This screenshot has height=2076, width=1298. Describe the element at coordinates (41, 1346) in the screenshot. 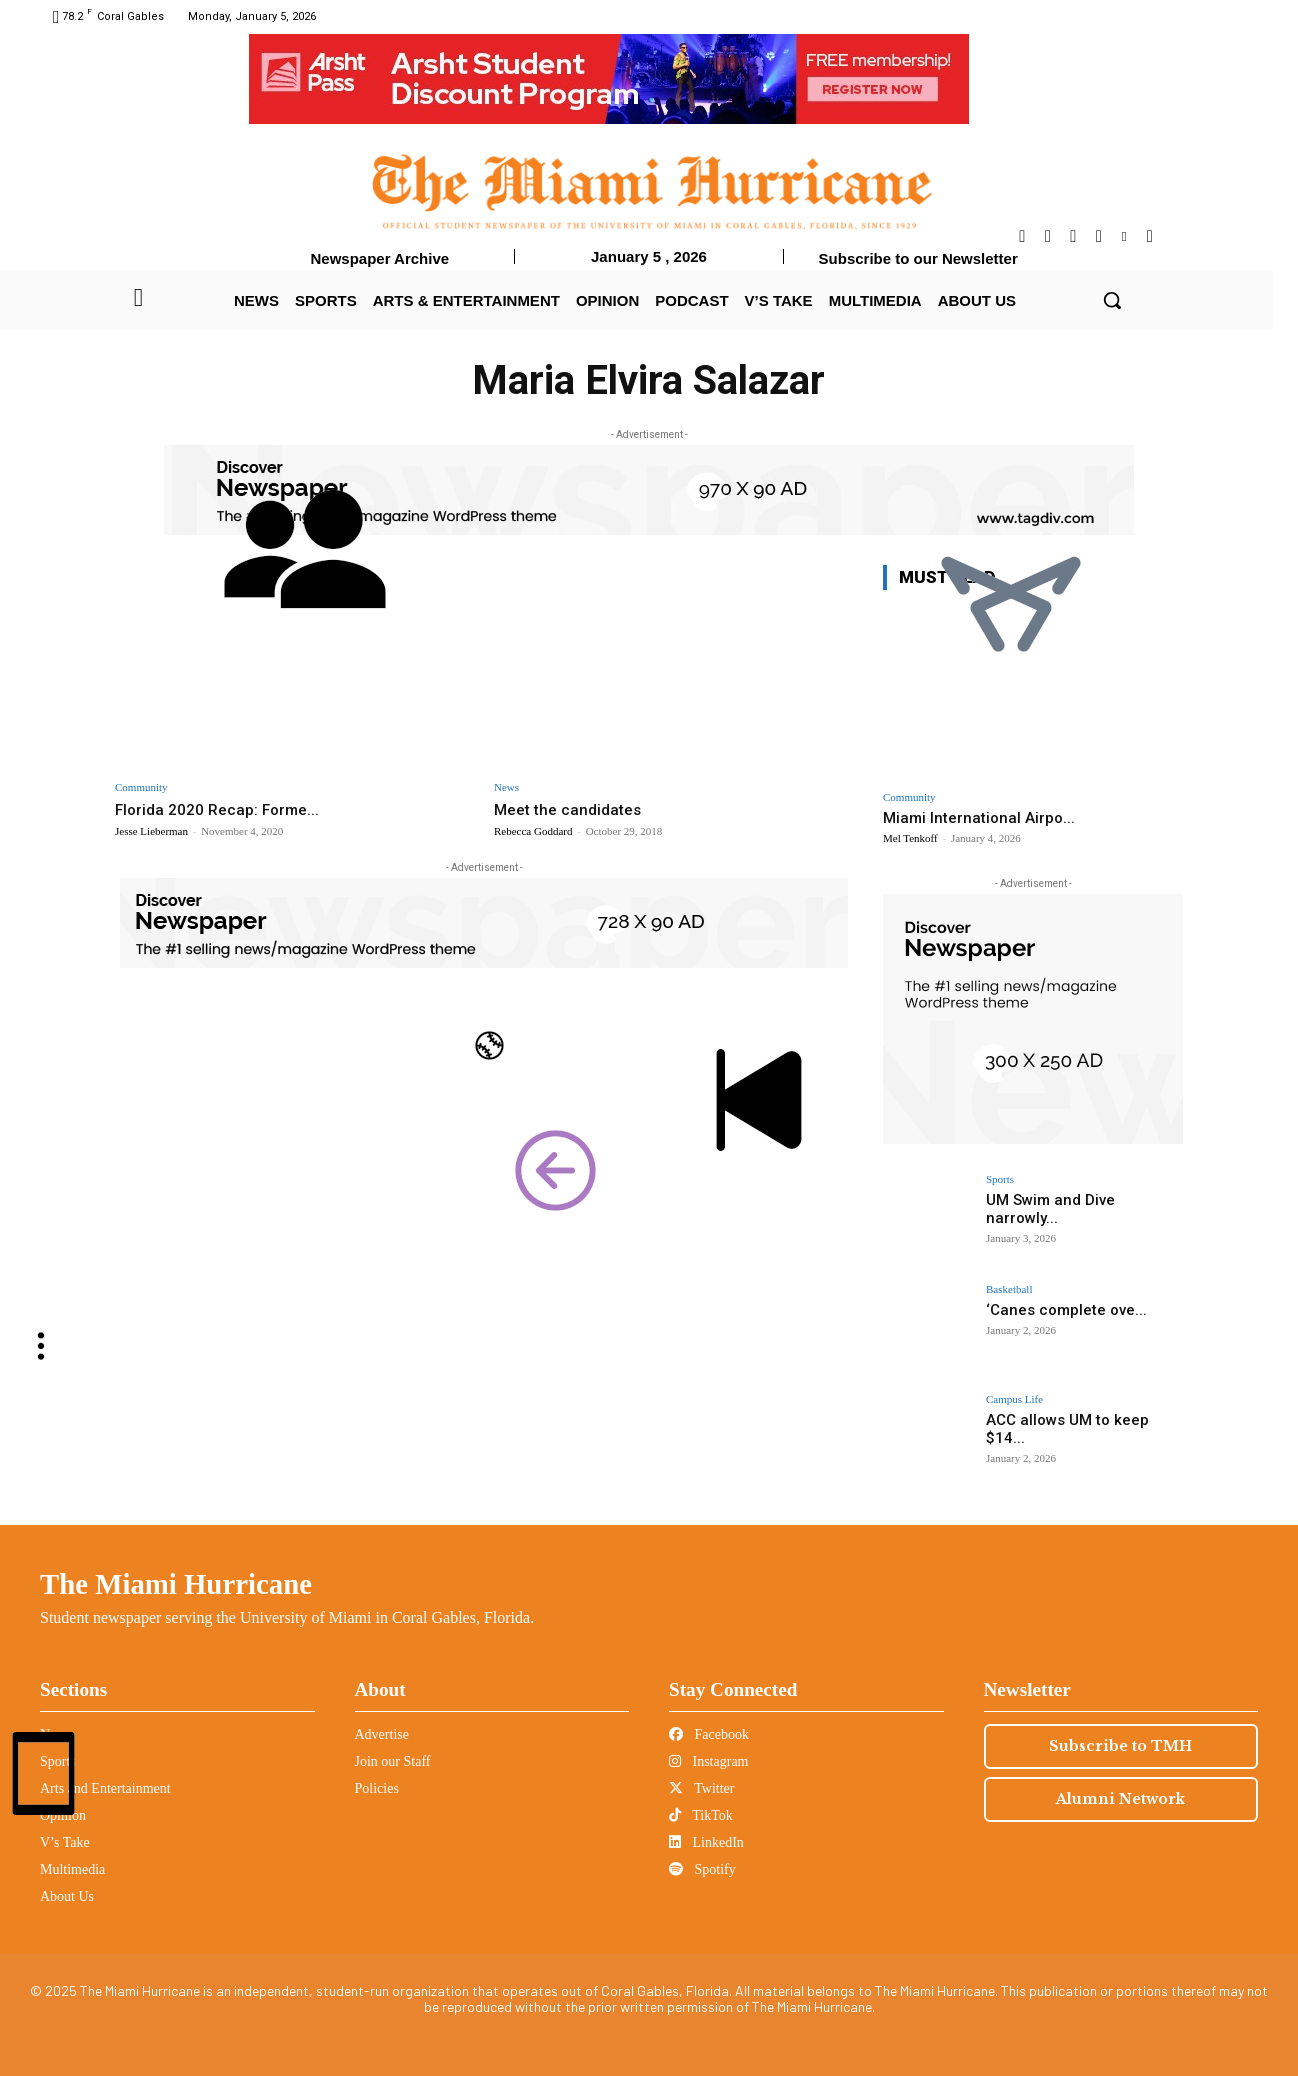

I see `open more options menu` at that location.